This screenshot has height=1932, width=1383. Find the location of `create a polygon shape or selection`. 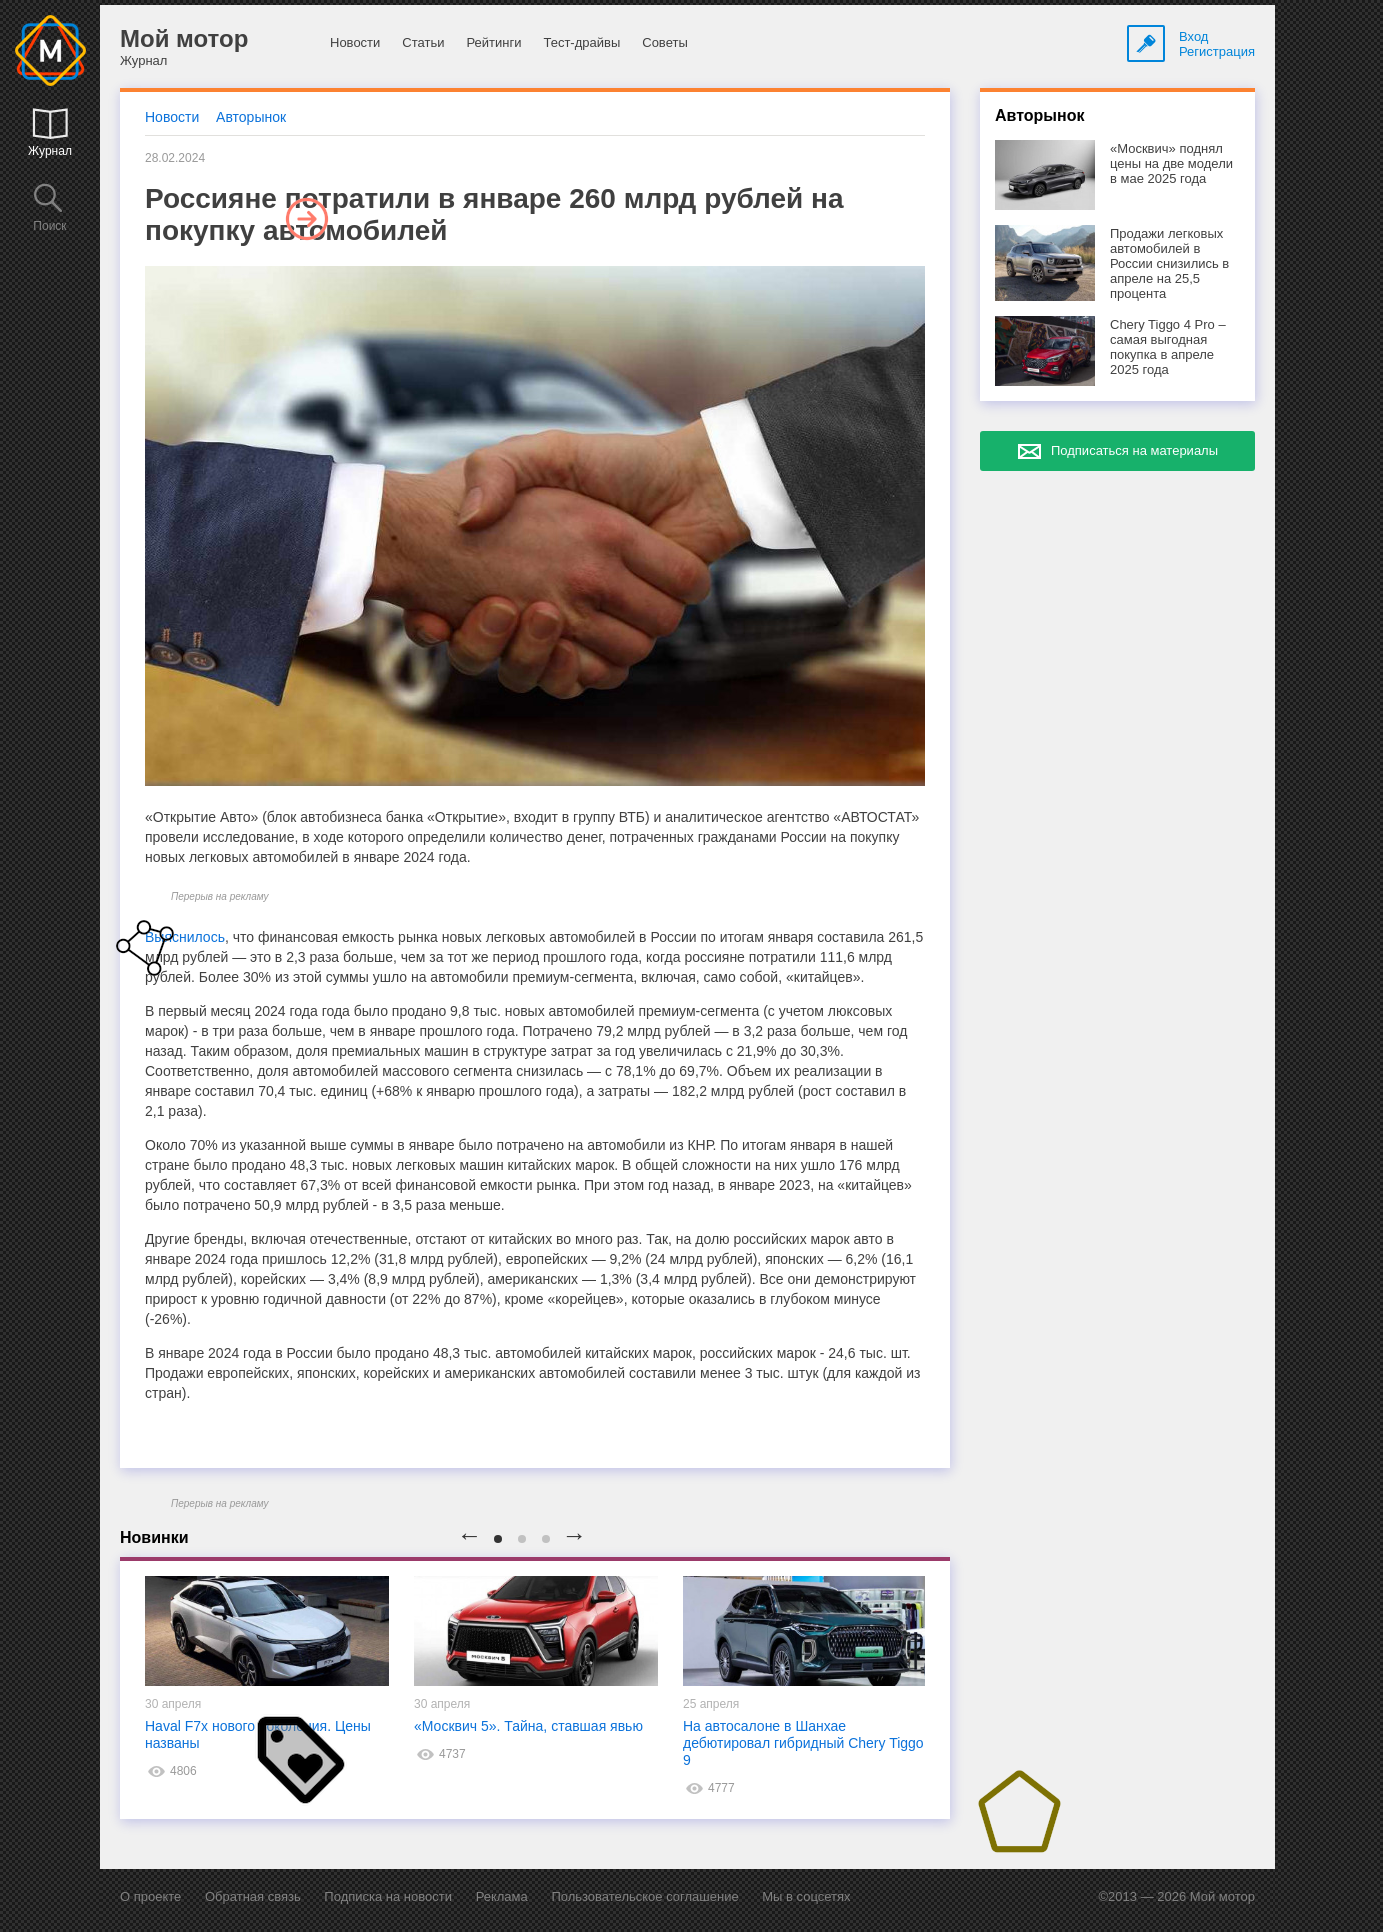

create a polygon shape or selection is located at coordinates (146, 948).